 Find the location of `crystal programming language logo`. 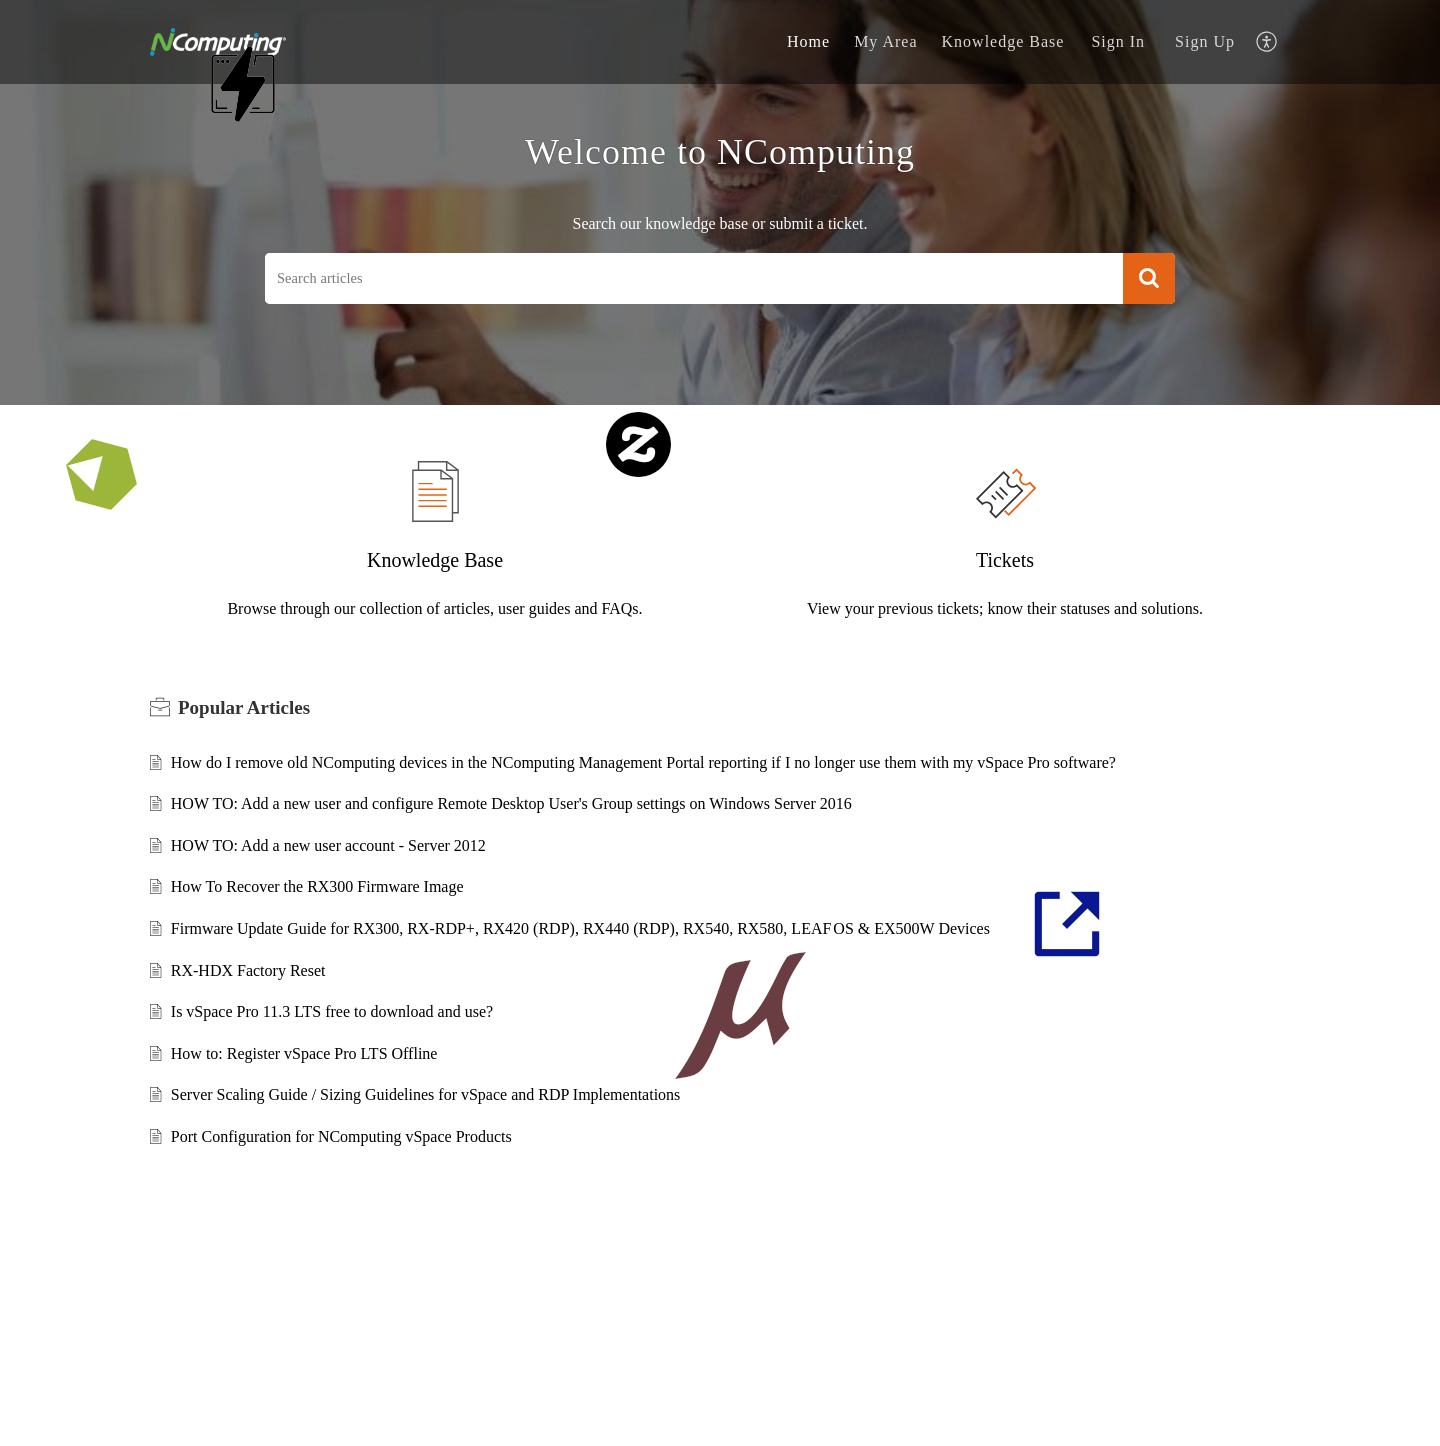

crystal programming language logo is located at coordinates (101, 474).